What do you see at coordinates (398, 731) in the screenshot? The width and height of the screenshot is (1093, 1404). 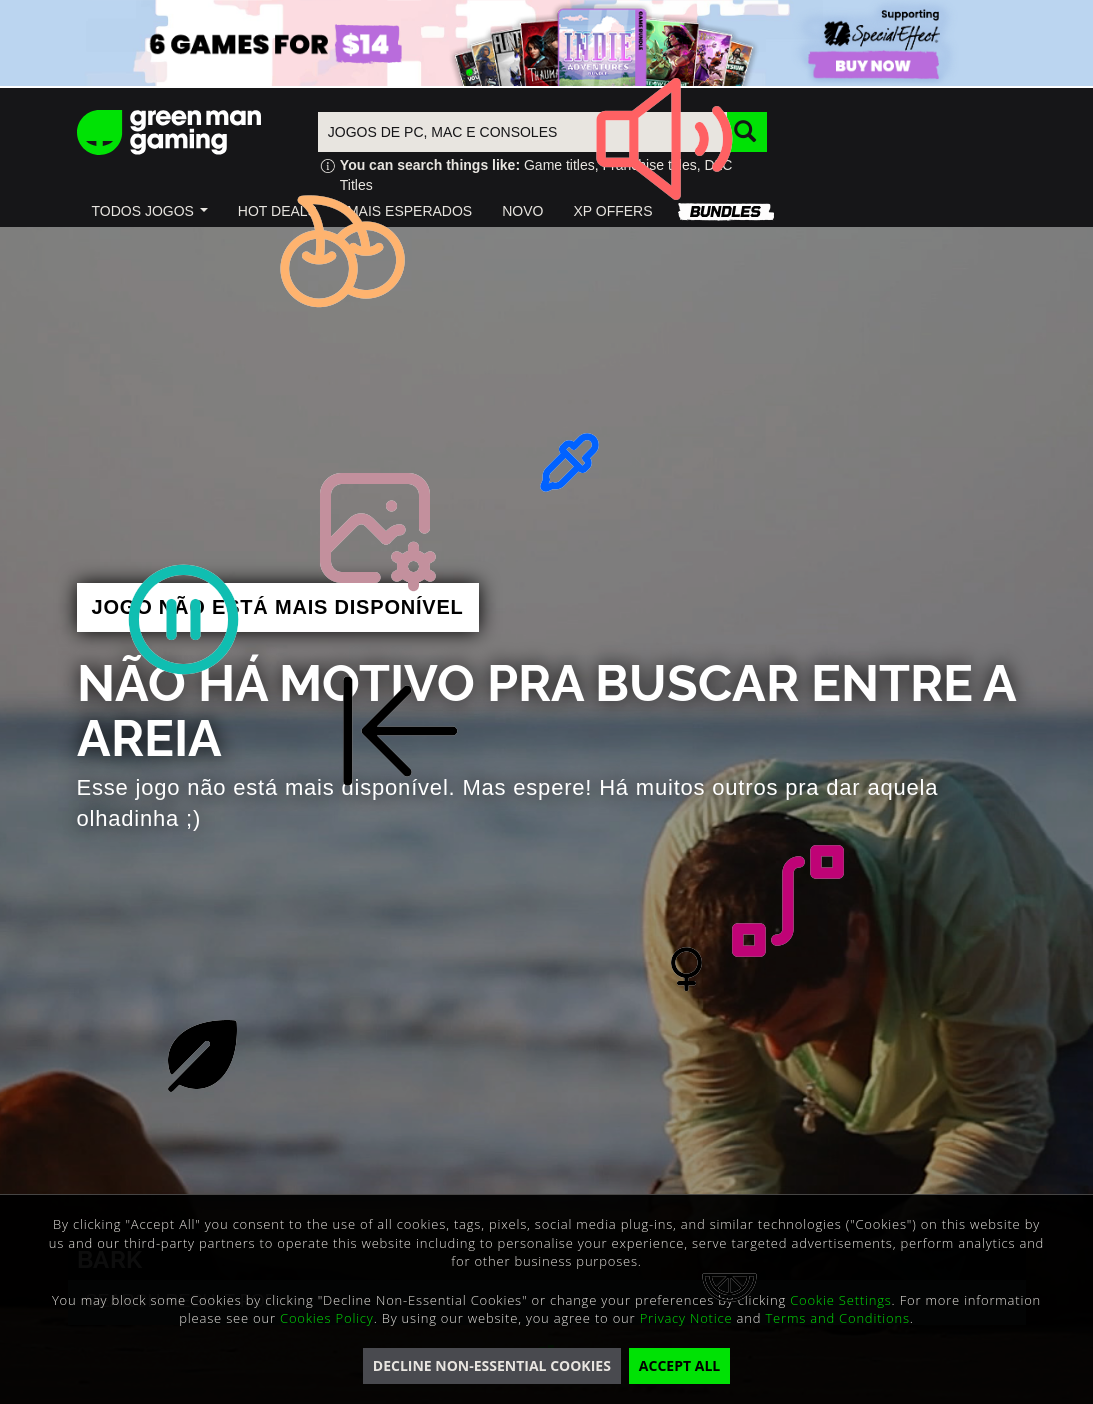 I see `go back to the beginning` at bounding box center [398, 731].